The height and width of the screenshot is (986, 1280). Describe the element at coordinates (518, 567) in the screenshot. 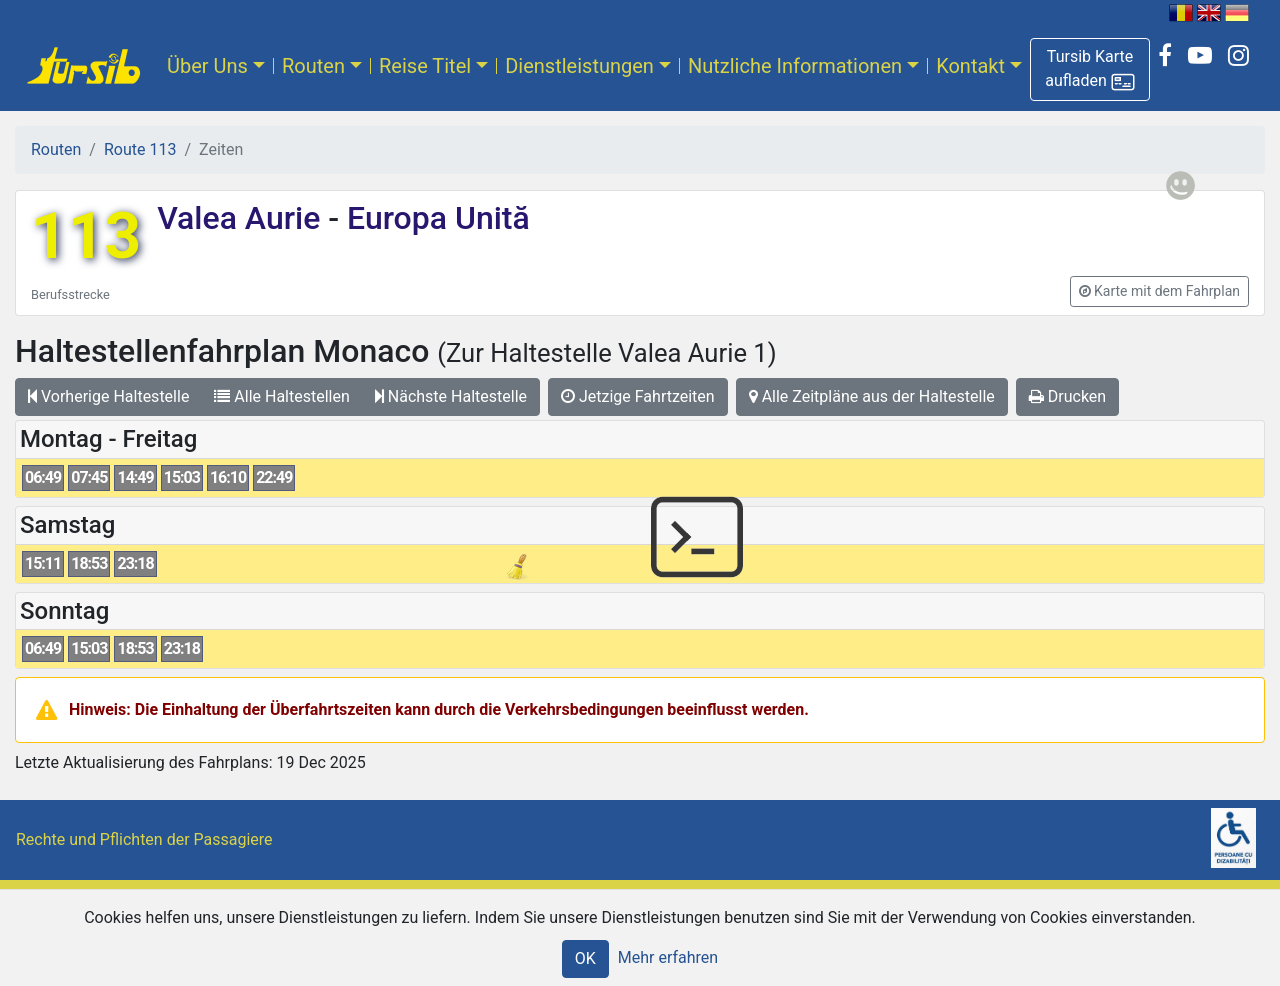

I see `clear all items or entries` at that location.